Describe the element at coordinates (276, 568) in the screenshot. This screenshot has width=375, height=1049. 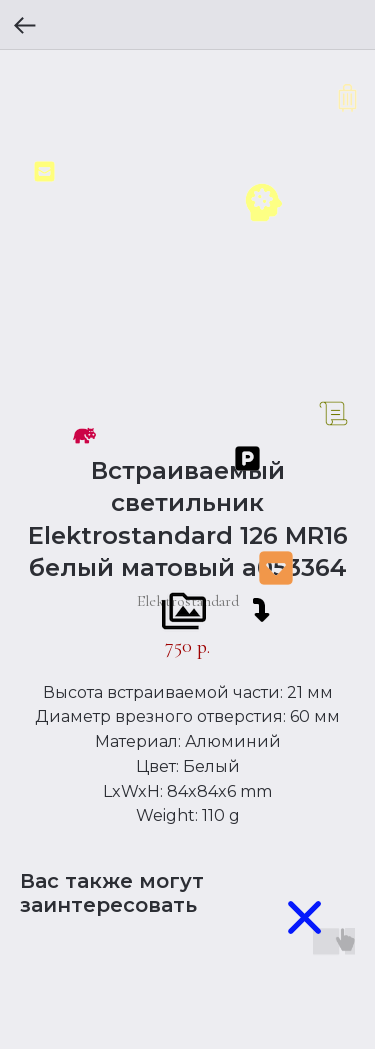
I see `expand dropdown menu` at that location.